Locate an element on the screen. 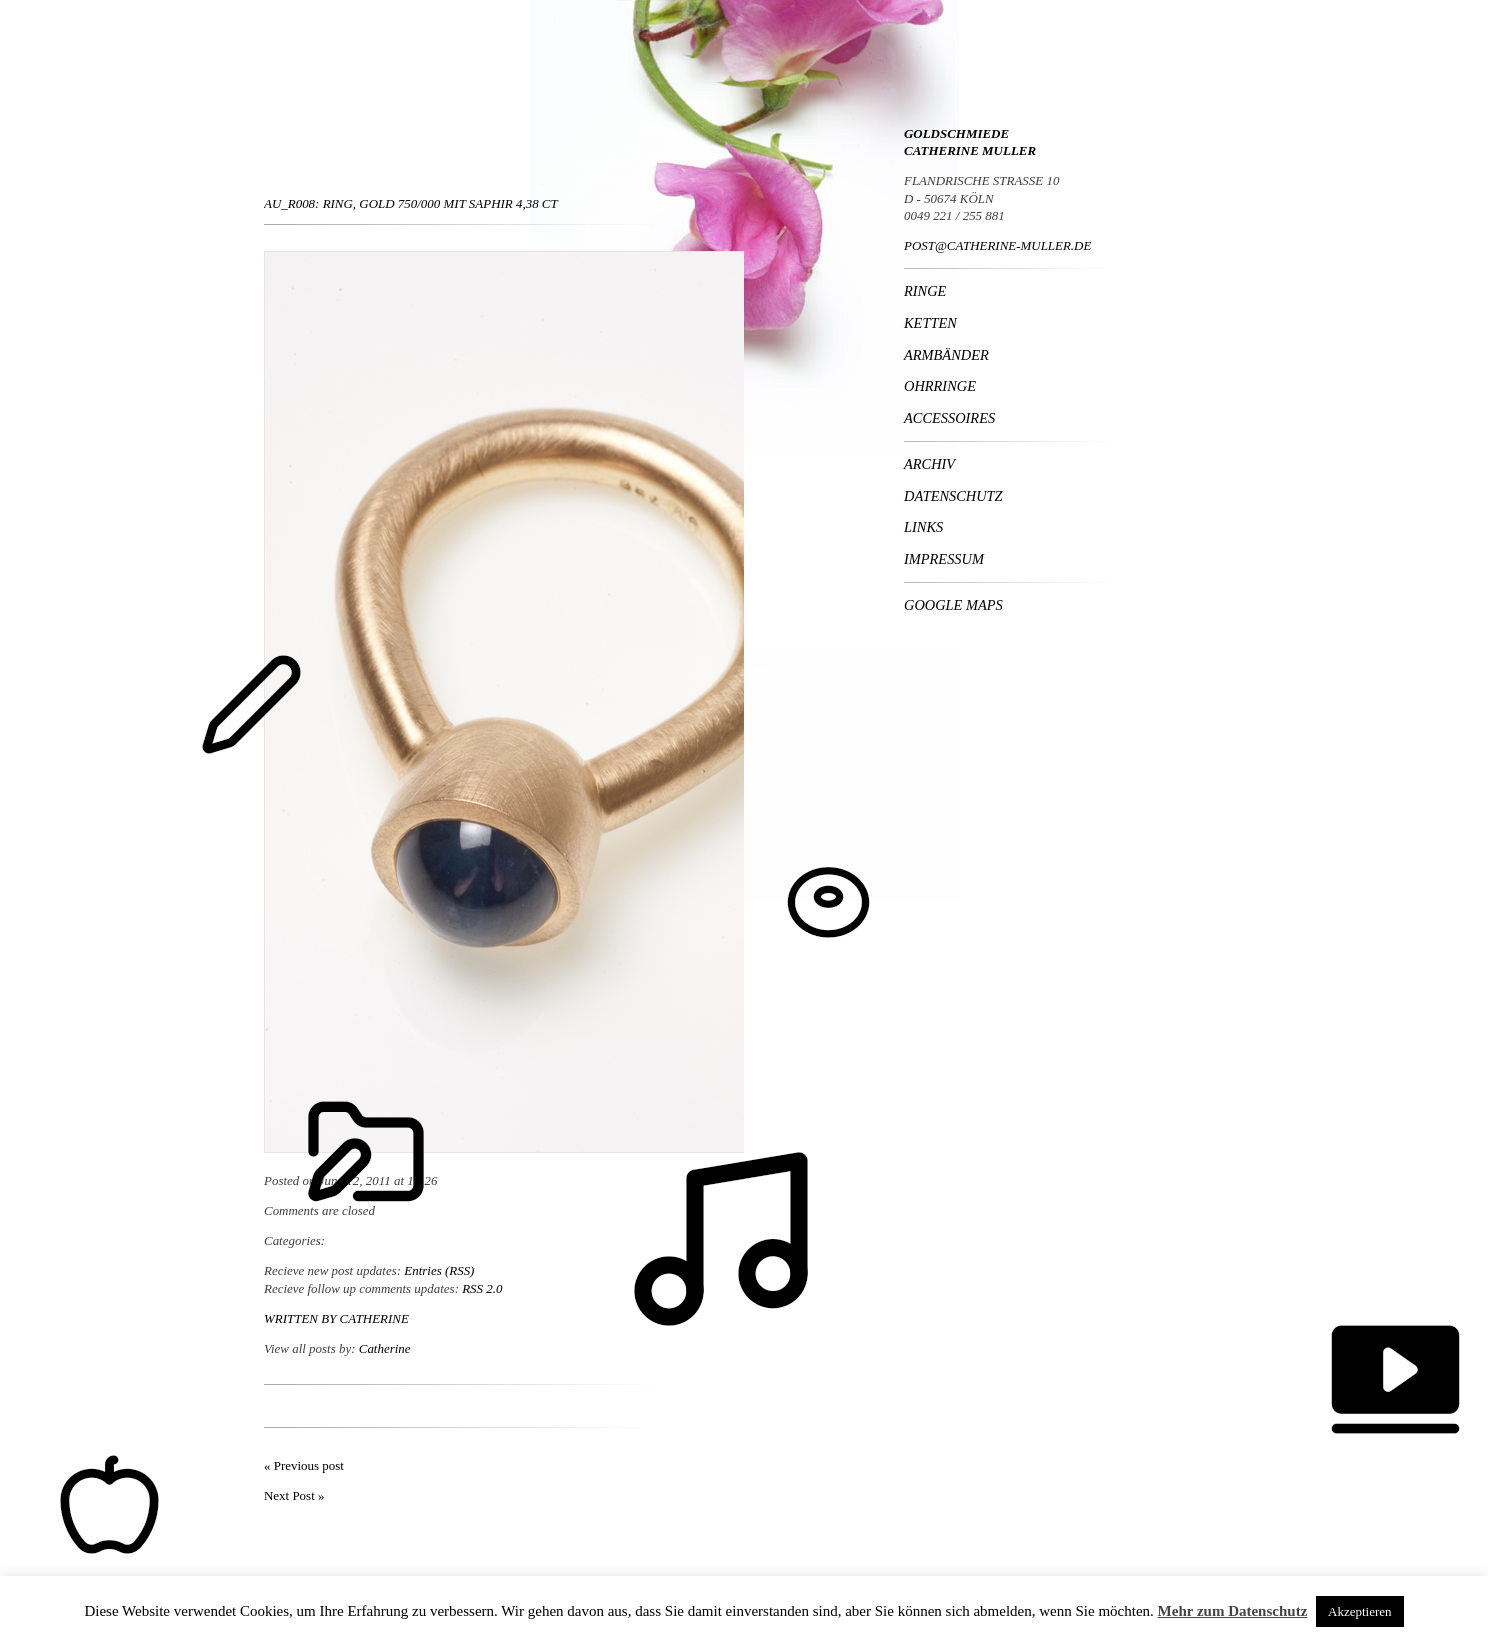 The image size is (1488, 1642). access health or nutrition tracking is located at coordinates (109, 1504).